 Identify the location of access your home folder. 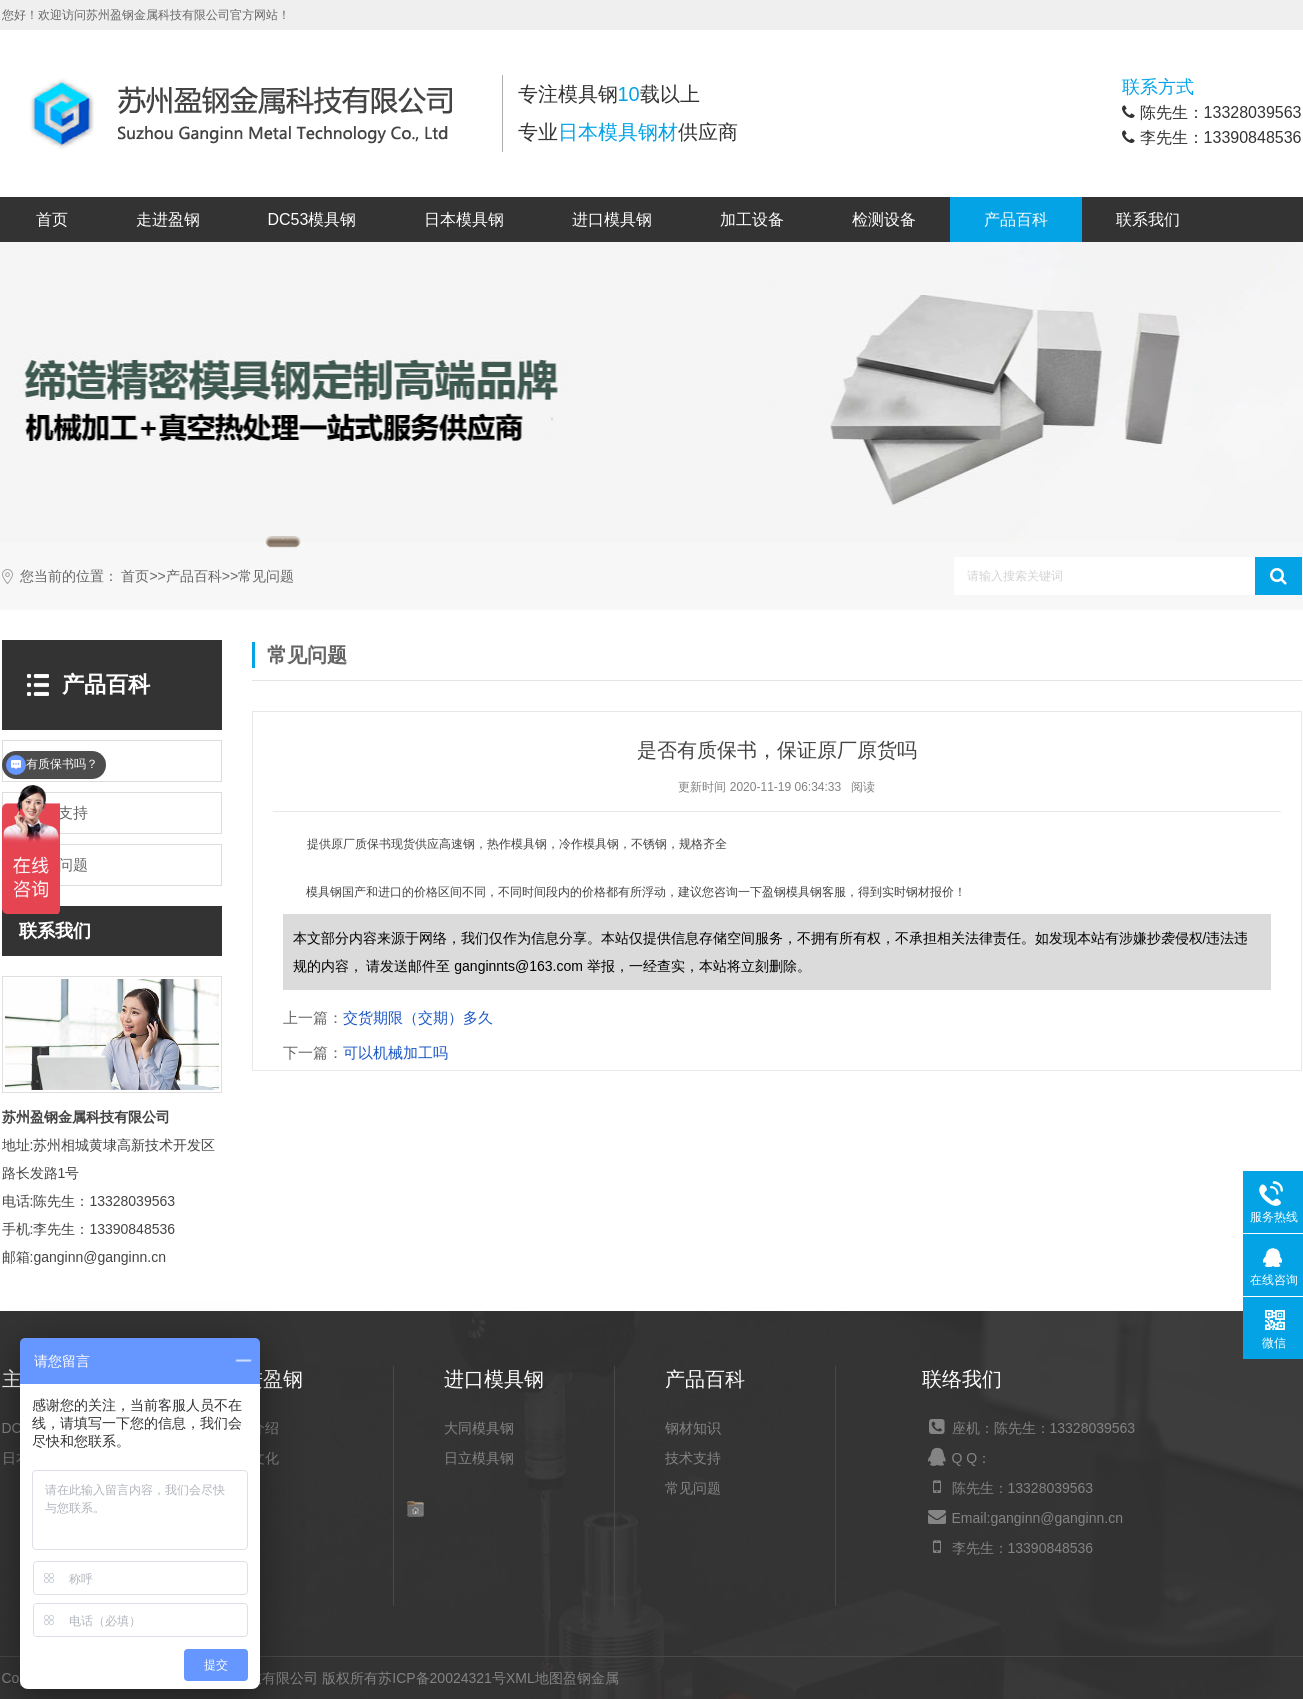
(415, 1508).